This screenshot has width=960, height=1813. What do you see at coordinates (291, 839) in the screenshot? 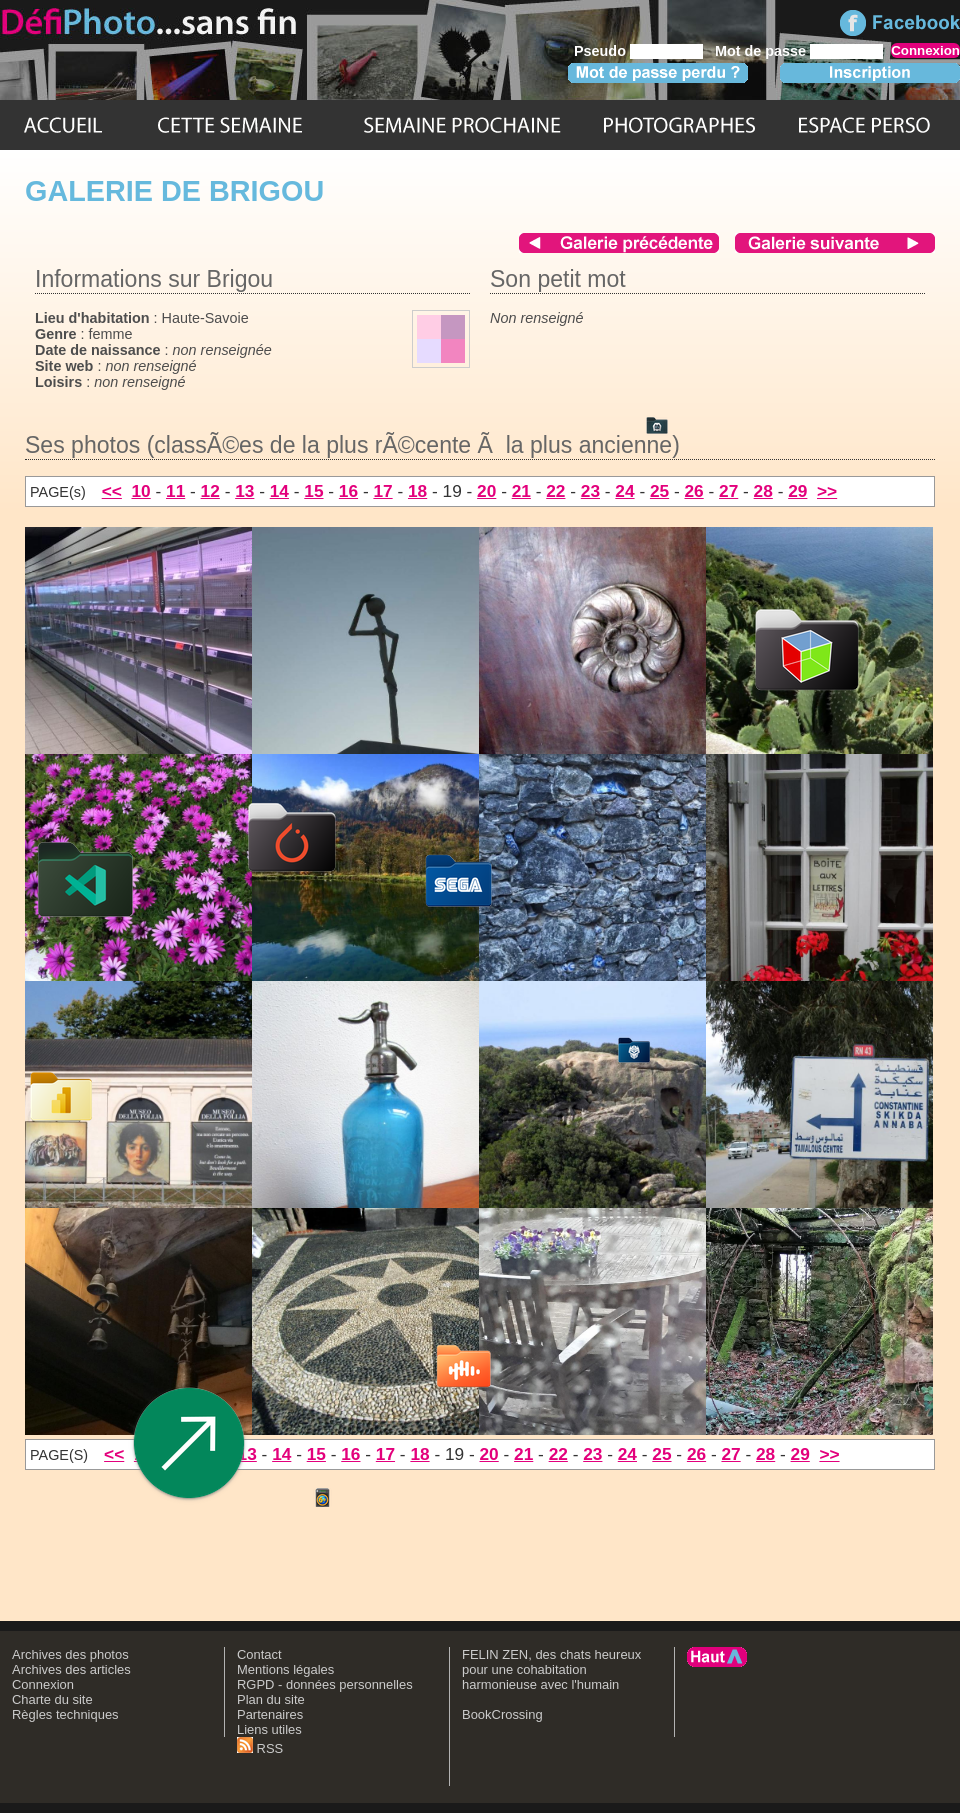
I see `open pytorch project folder` at bounding box center [291, 839].